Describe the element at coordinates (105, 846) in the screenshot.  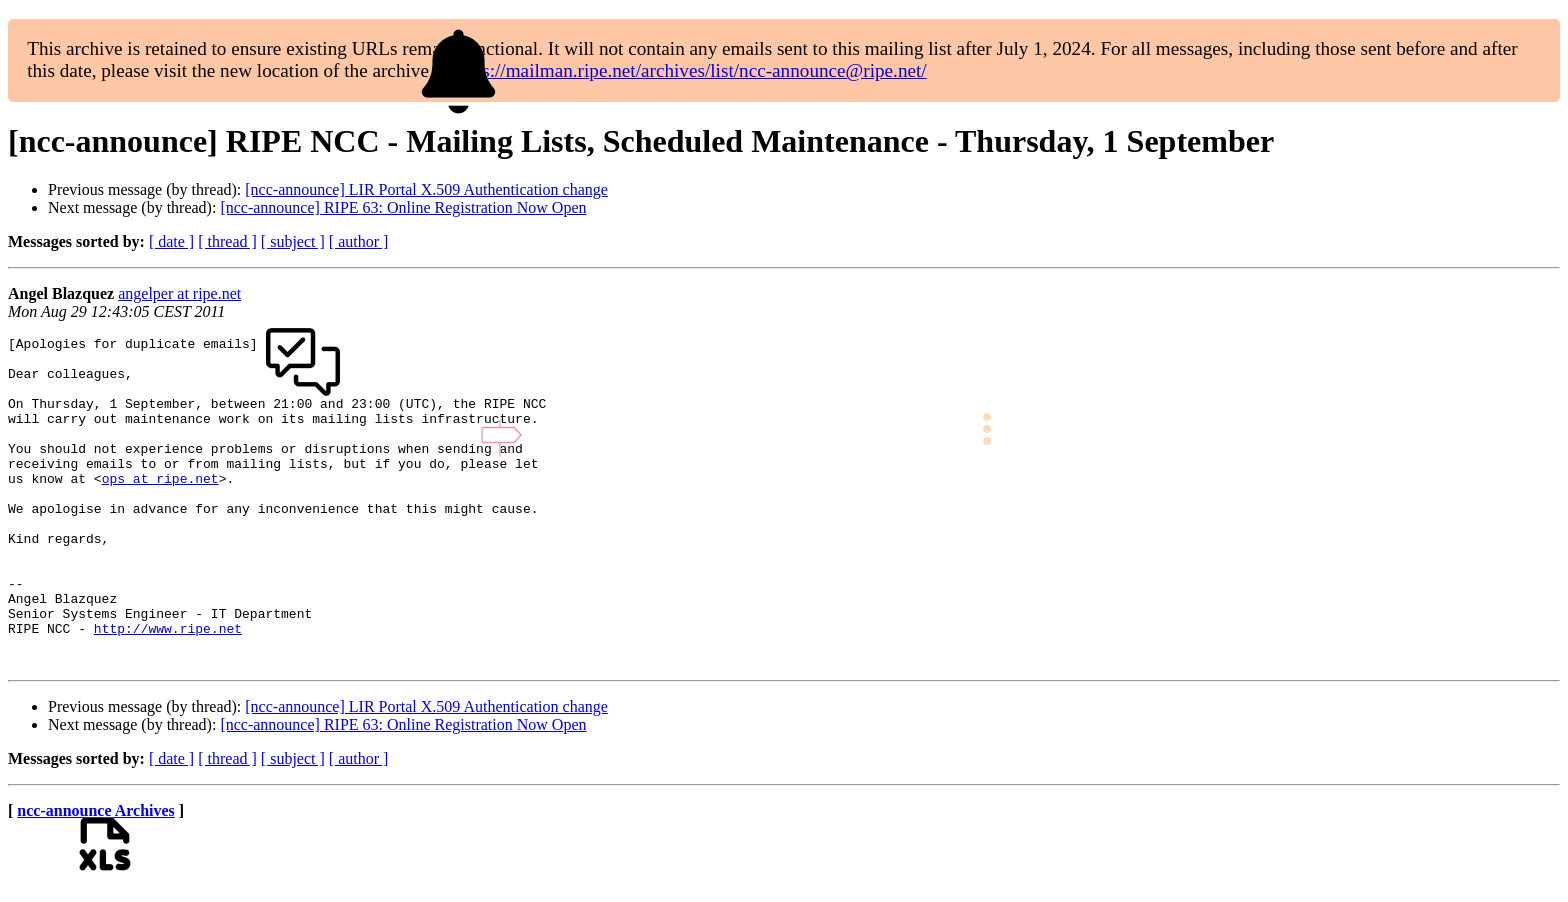
I see `open or view an Excel spreadsheet file` at that location.